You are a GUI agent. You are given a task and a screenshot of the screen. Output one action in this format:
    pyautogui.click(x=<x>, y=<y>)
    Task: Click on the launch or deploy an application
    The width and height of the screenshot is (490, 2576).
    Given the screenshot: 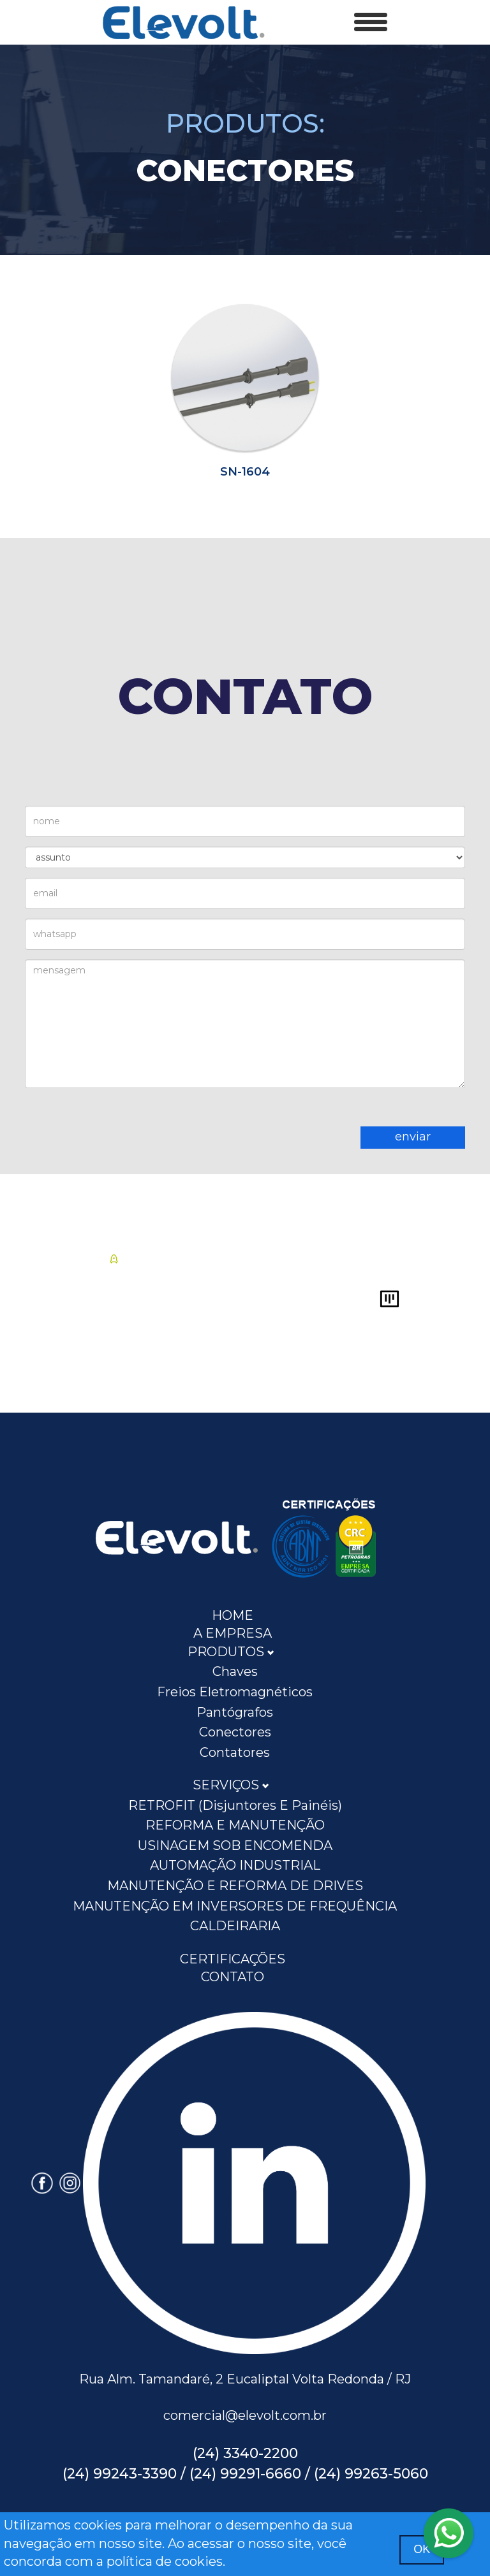 What is the action you would take?
    pyautogui.click(x=114, y=1258)
    